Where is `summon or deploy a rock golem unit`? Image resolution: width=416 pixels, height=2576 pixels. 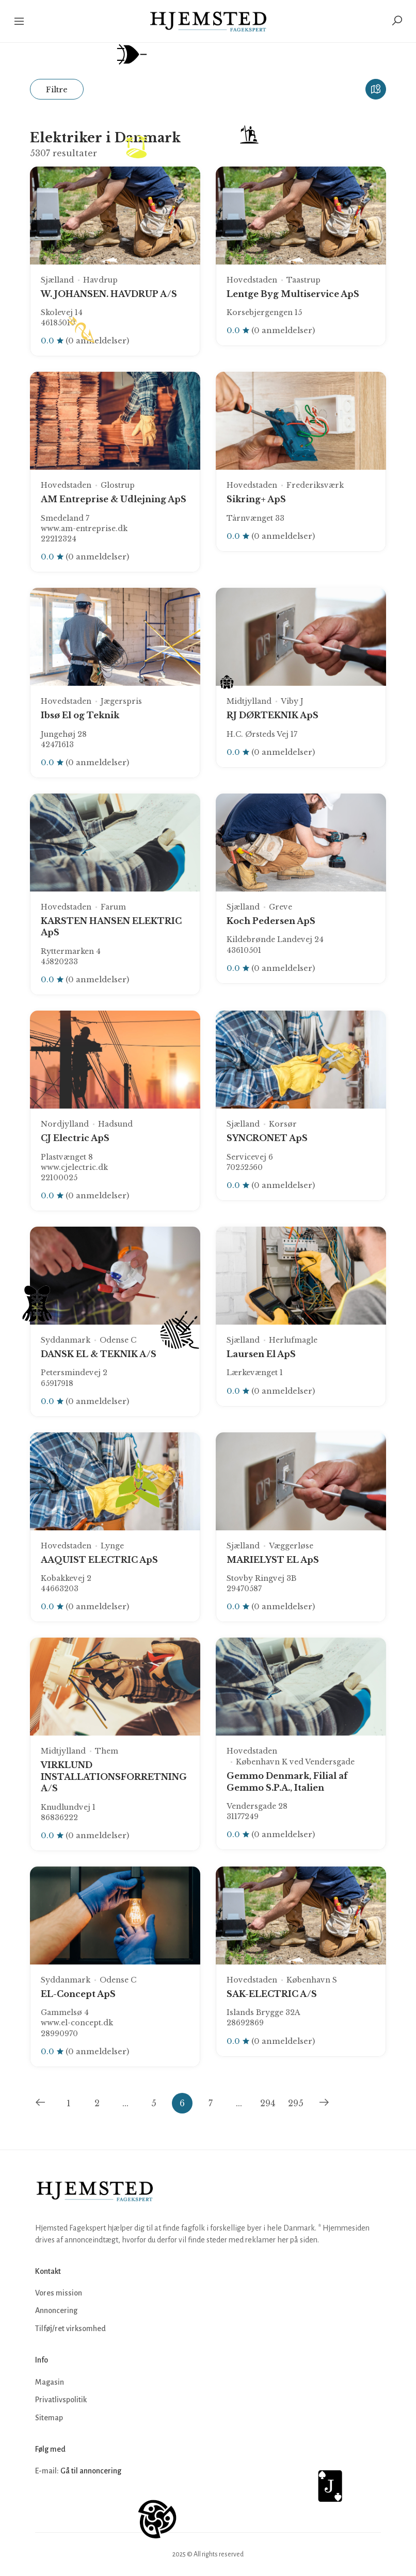 summon or deploy a rock golem unit is located at coordinates (227, 682).